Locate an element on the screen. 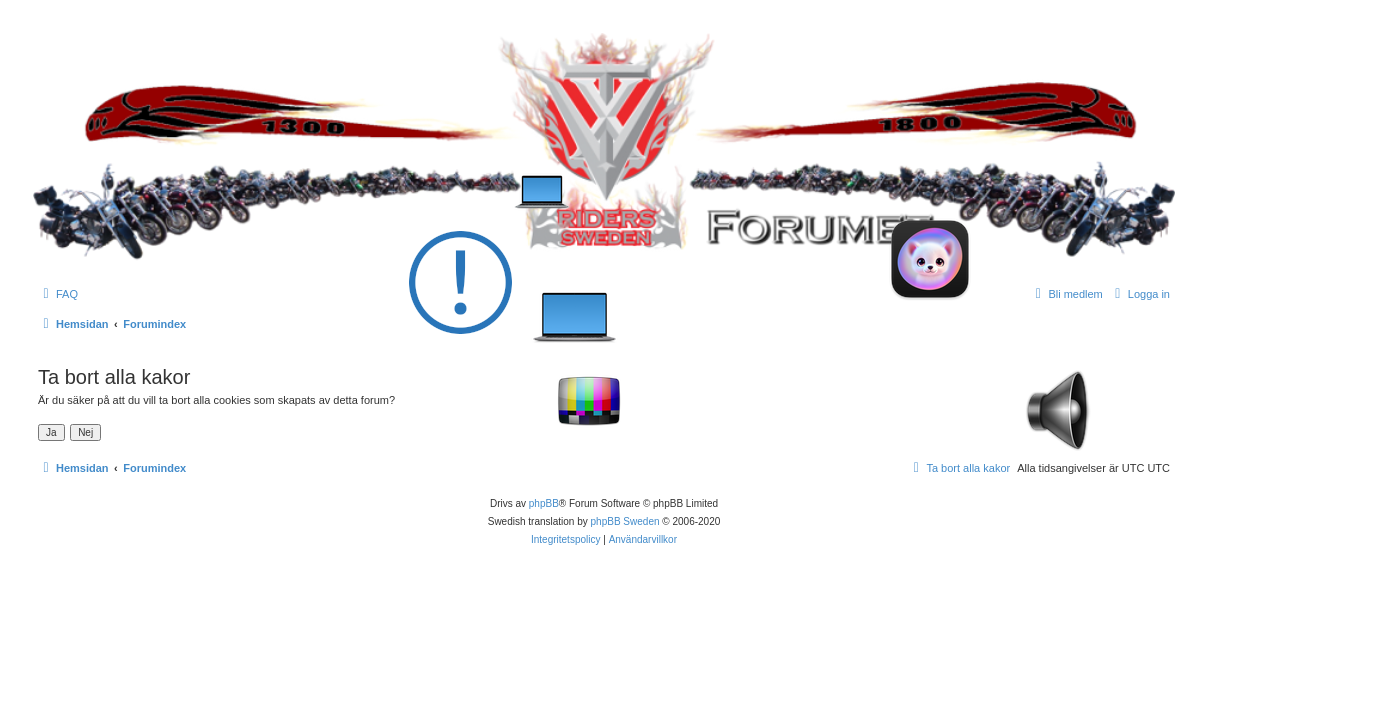 The height and width of the screenshot is (727, 1381). access audio library in iMovie is located at coordinates (1058, 410).